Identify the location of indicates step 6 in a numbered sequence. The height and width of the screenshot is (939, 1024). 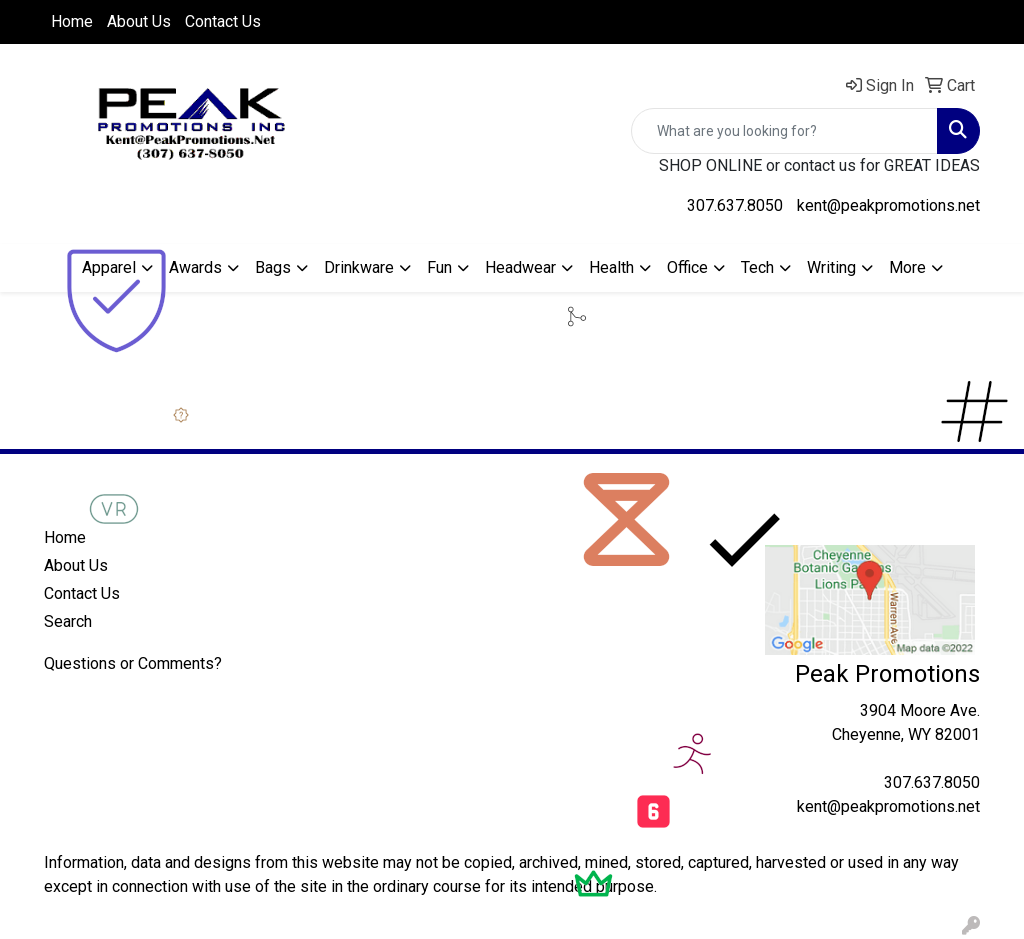
(653, 811).